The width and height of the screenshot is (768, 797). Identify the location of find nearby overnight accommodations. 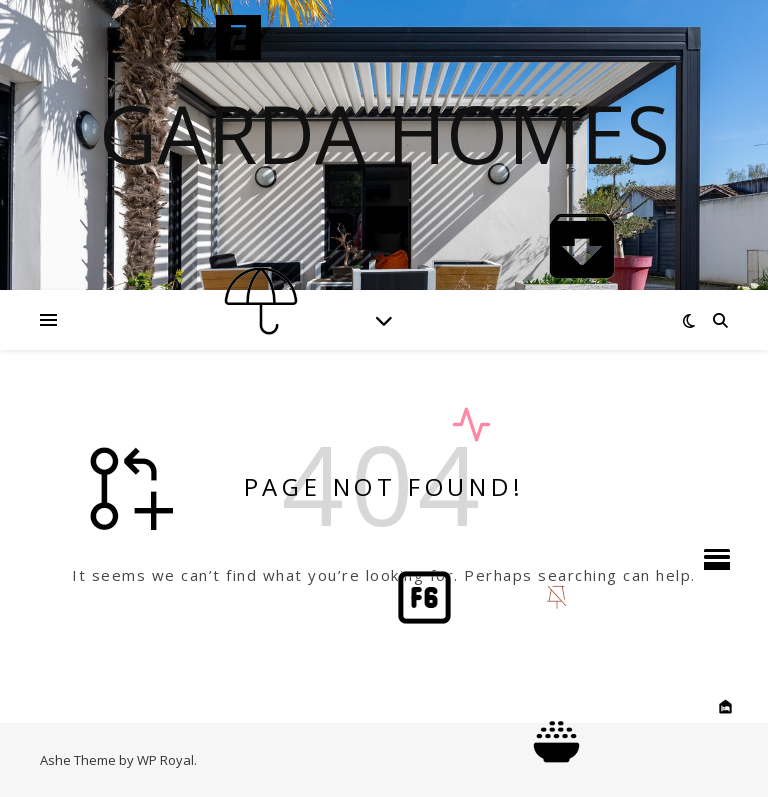
(725, 706).